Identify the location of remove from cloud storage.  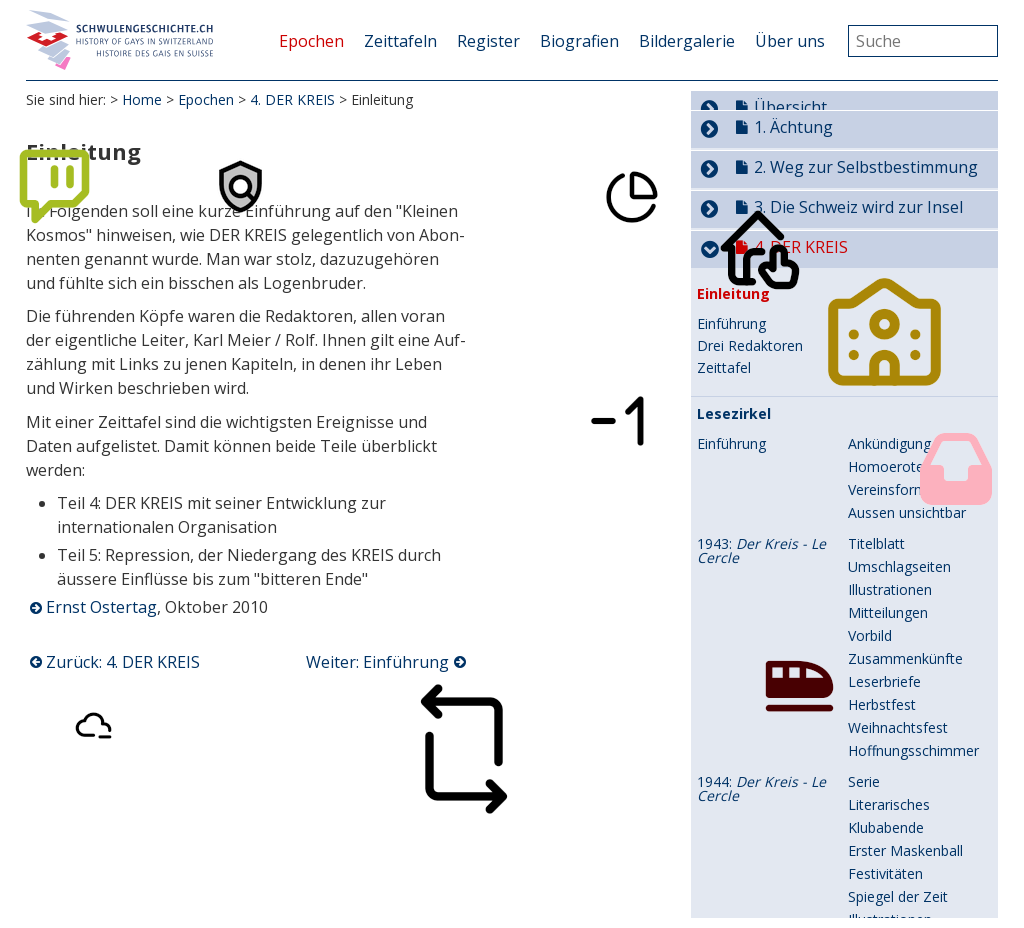
(93, 725).